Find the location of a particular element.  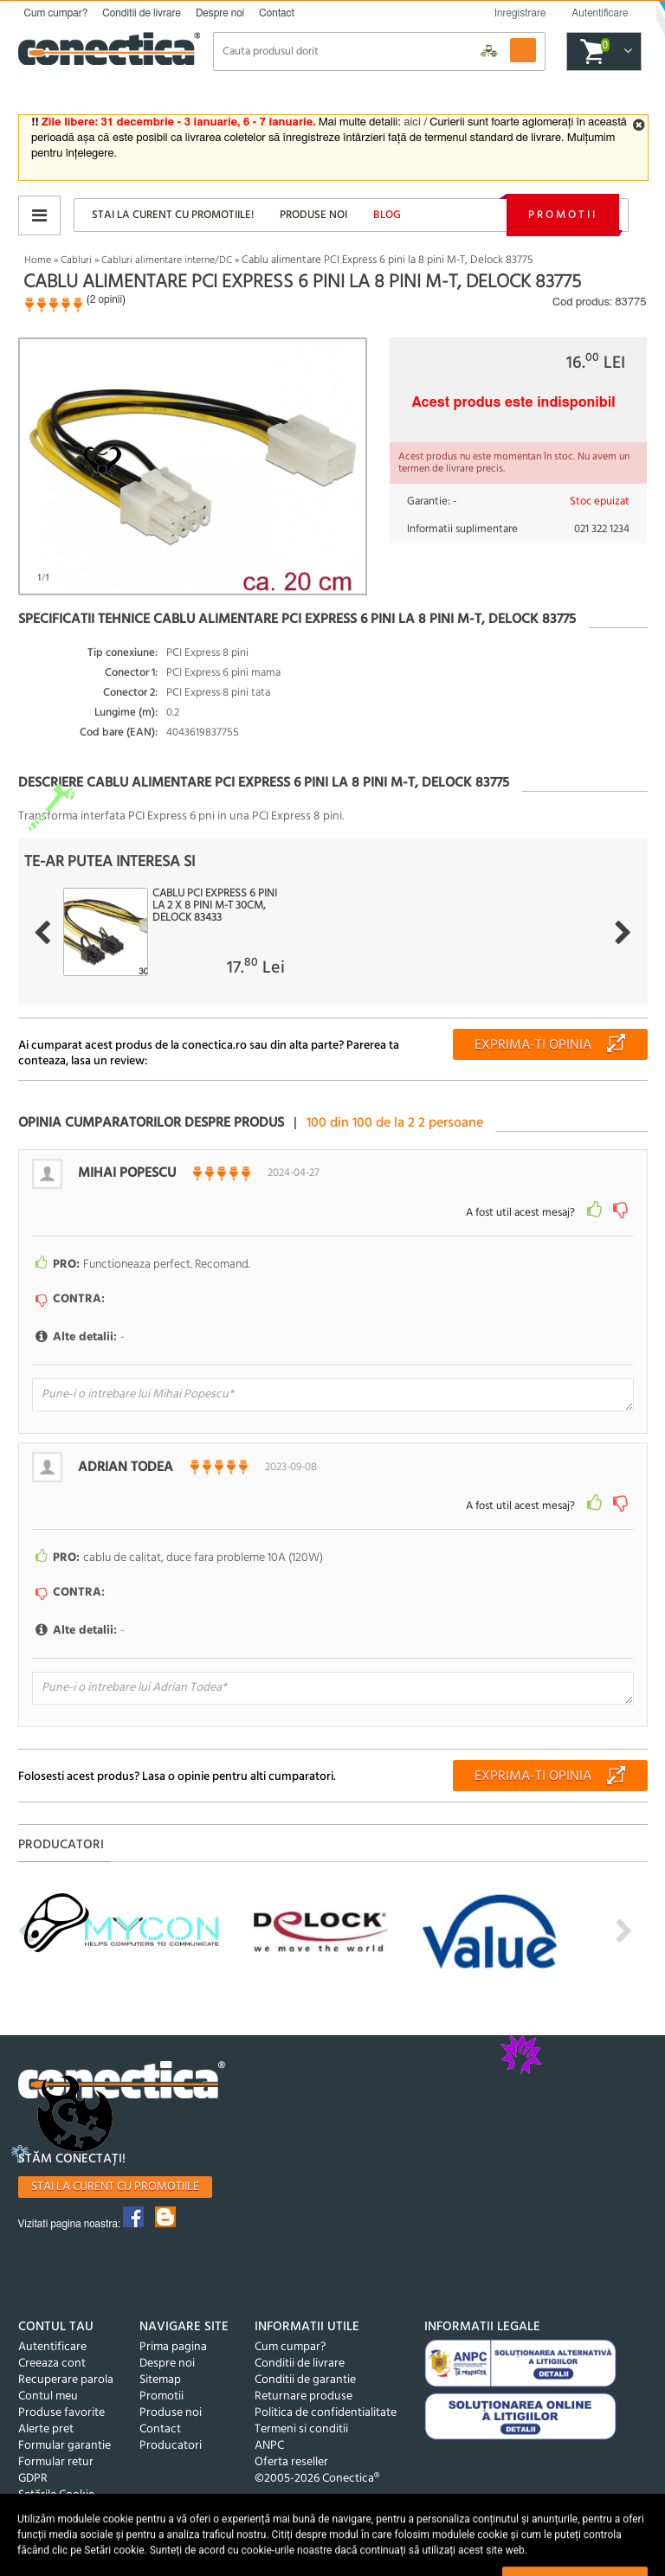

view jewelry or accessories inventory is located at coordinates (102, 462).